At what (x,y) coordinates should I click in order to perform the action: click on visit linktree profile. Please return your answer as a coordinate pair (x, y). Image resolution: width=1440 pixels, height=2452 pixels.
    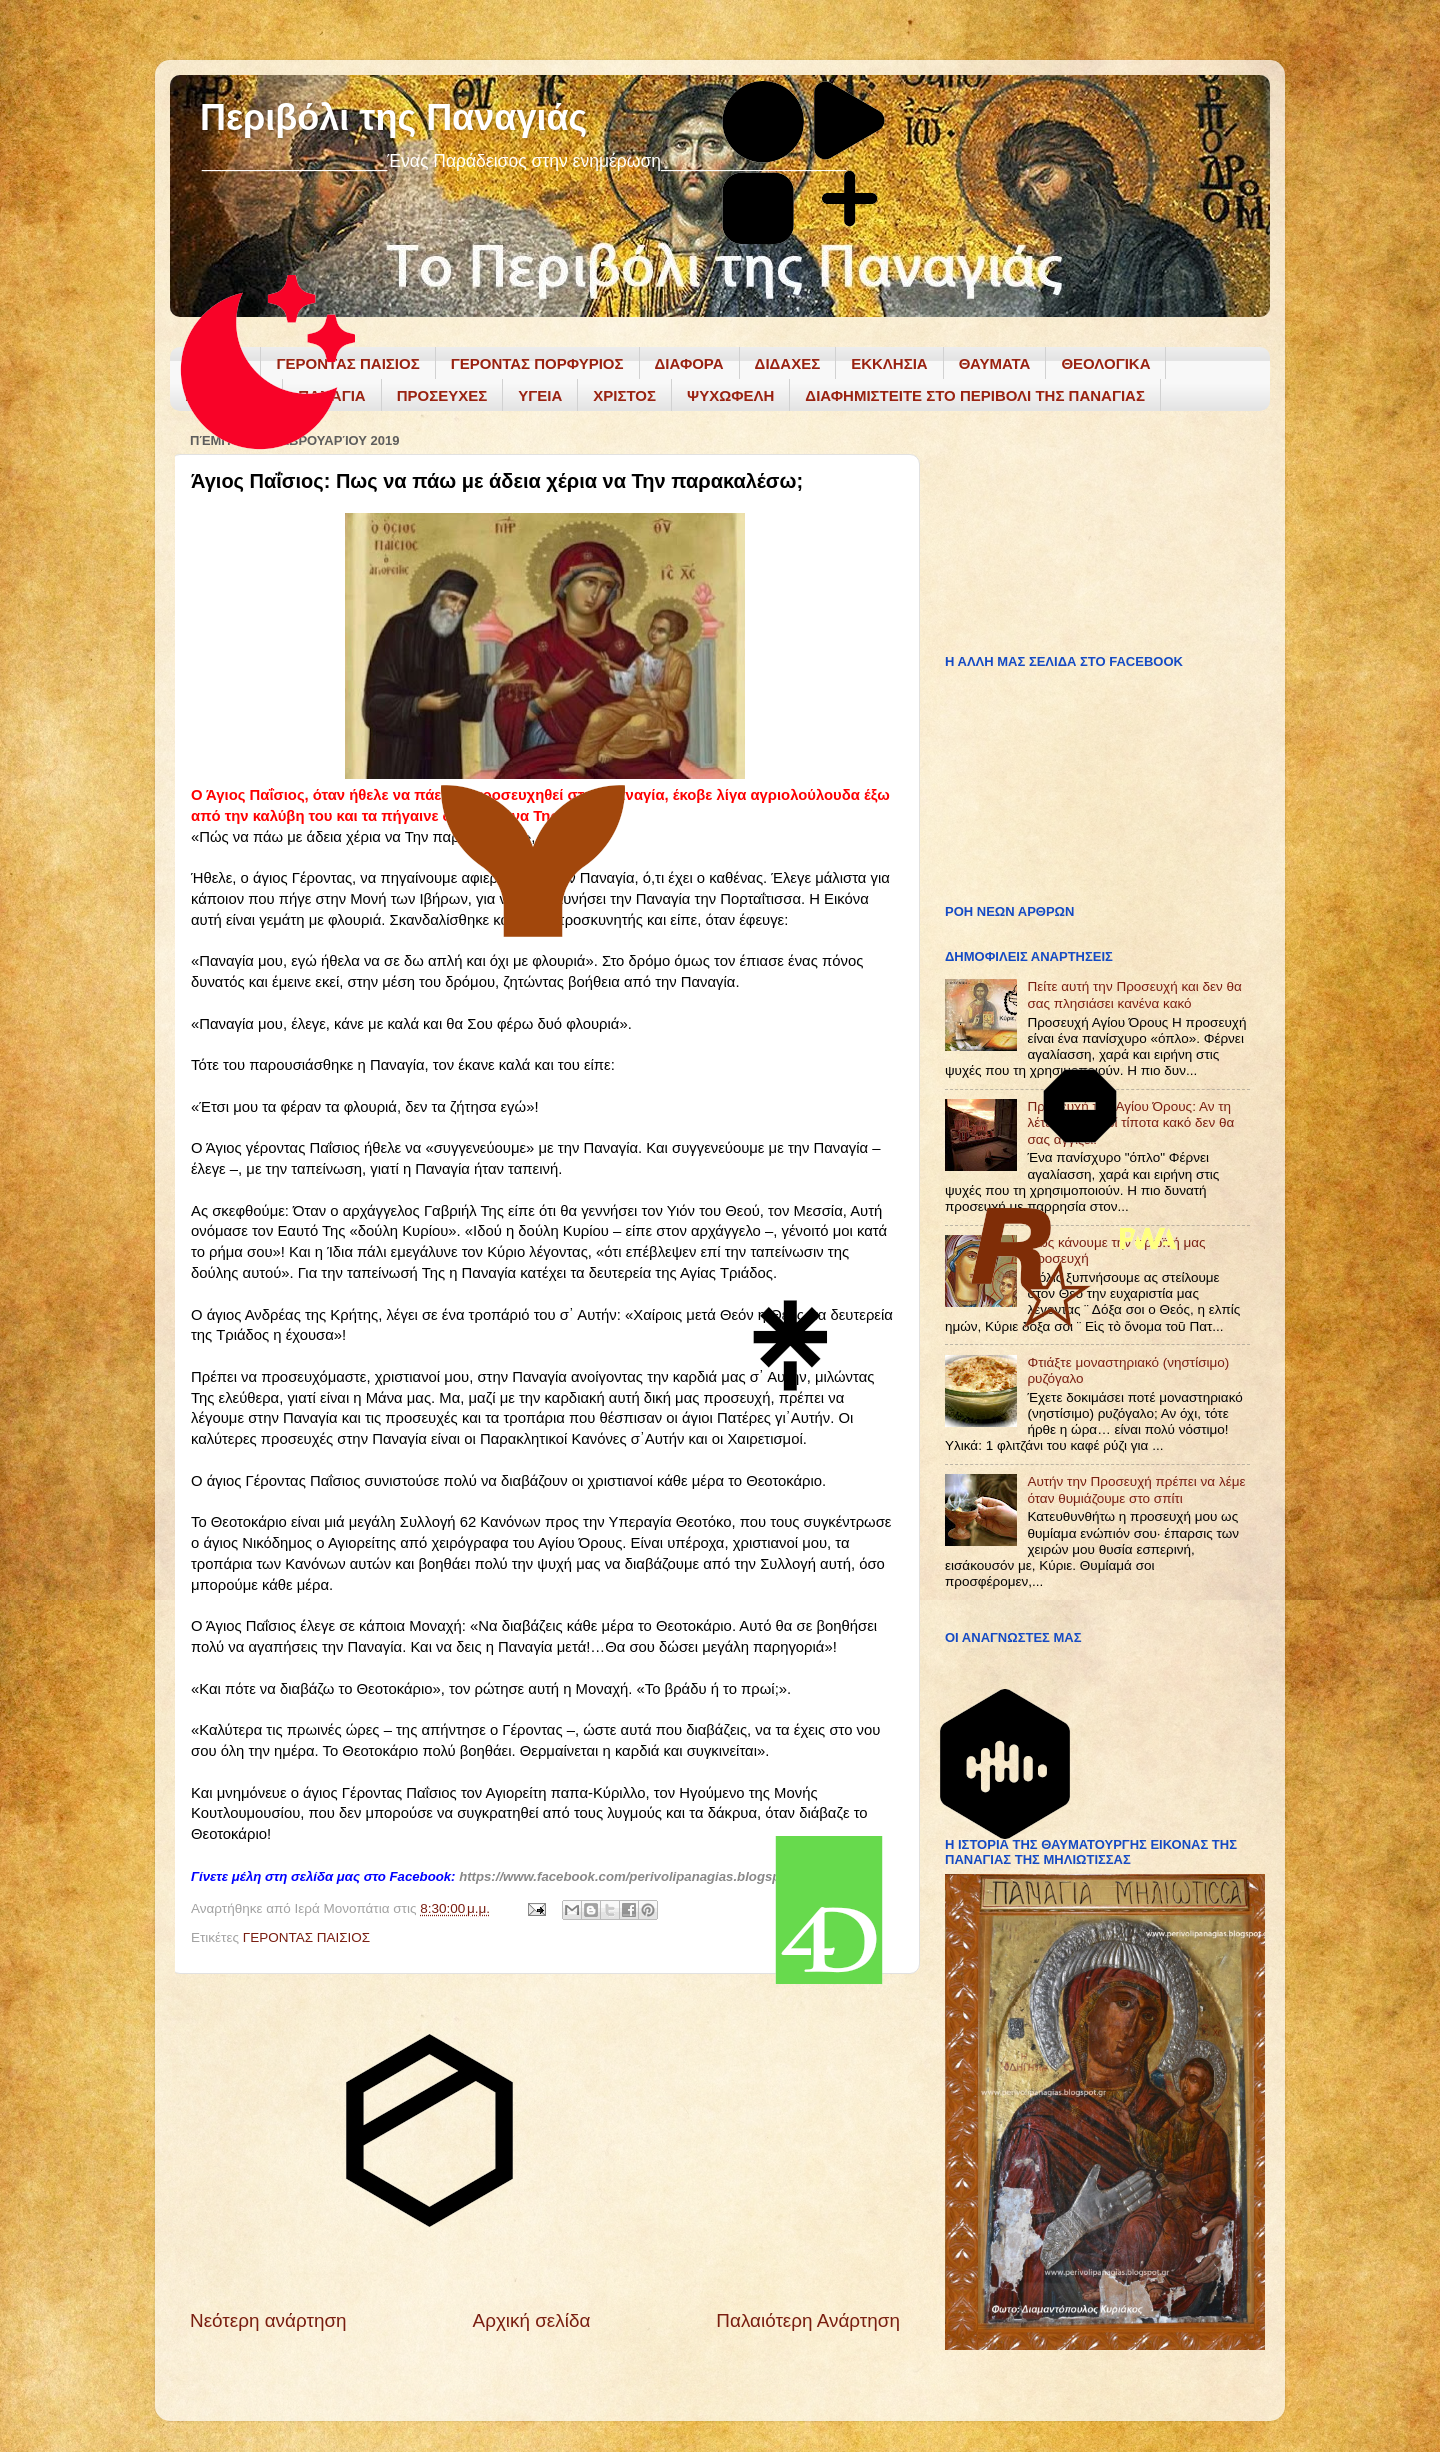
    Looking at the image, I should click on (787, 1345).